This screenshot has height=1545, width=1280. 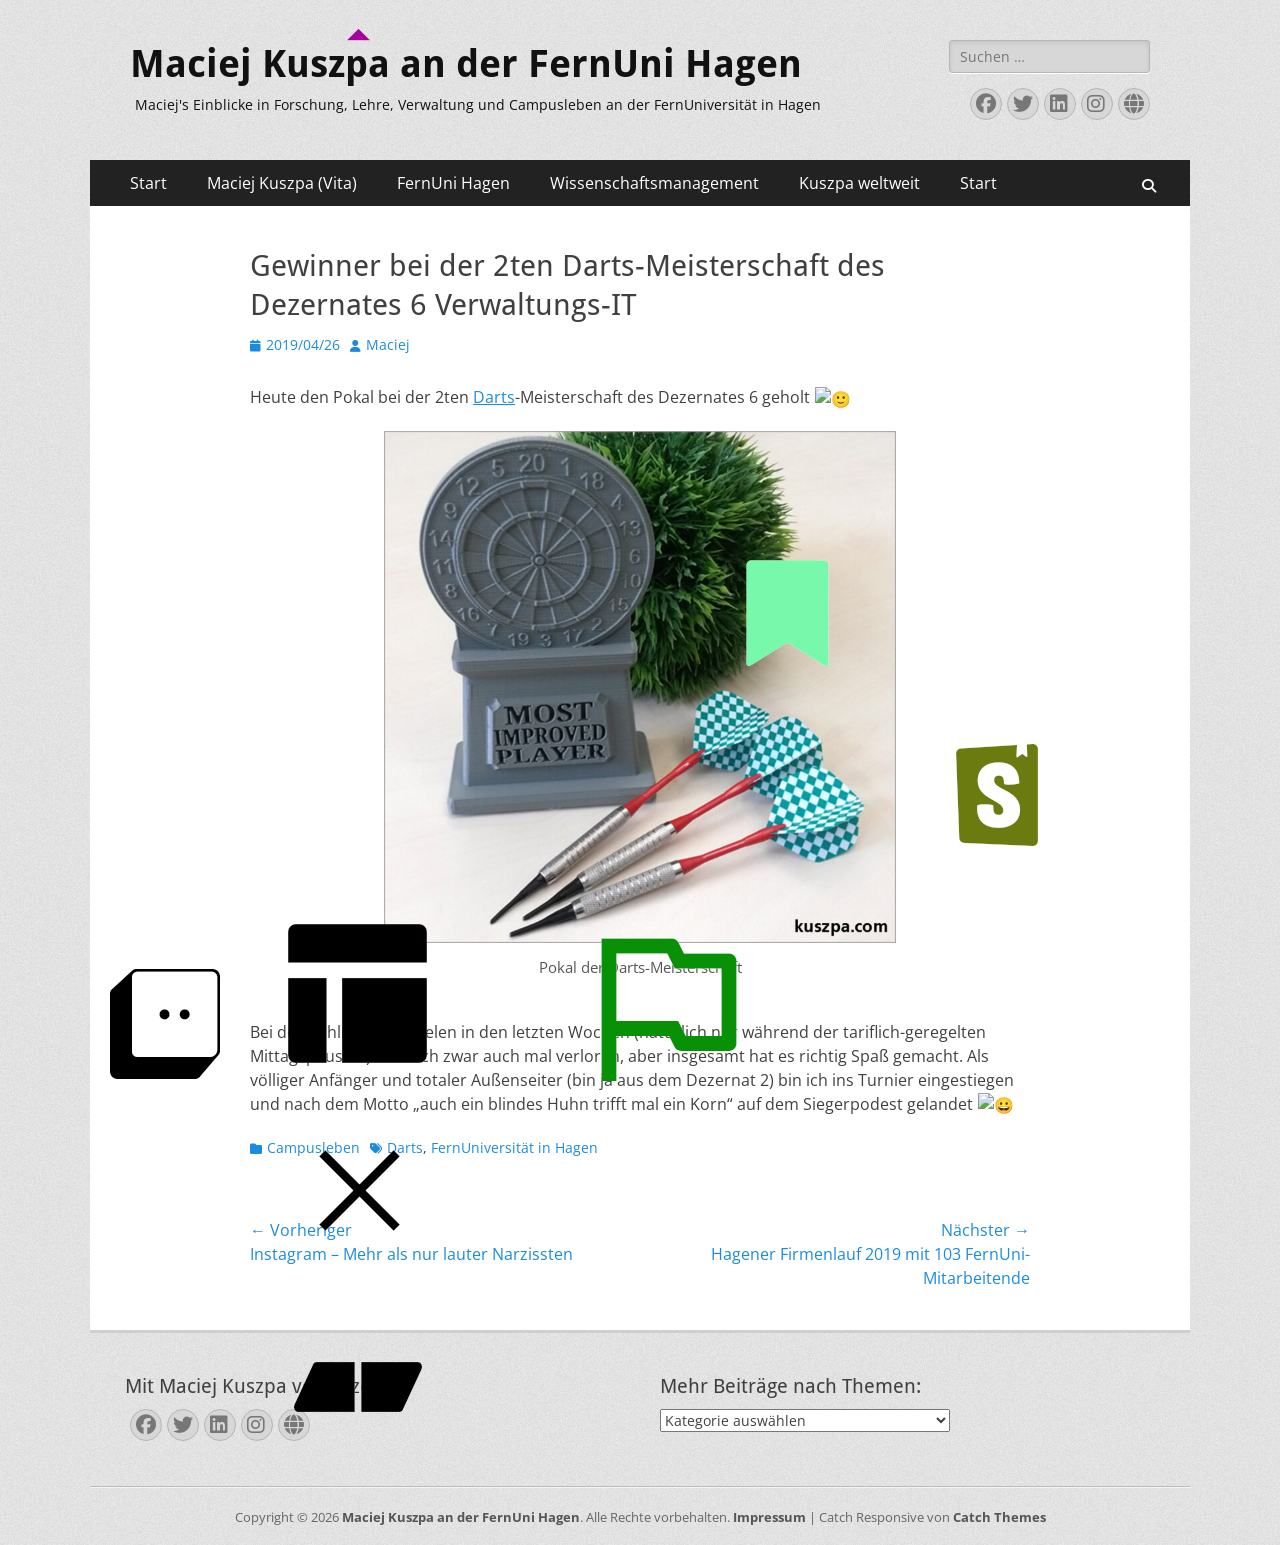 I want to click on open Storybook component library, so click(x=997, y=795).